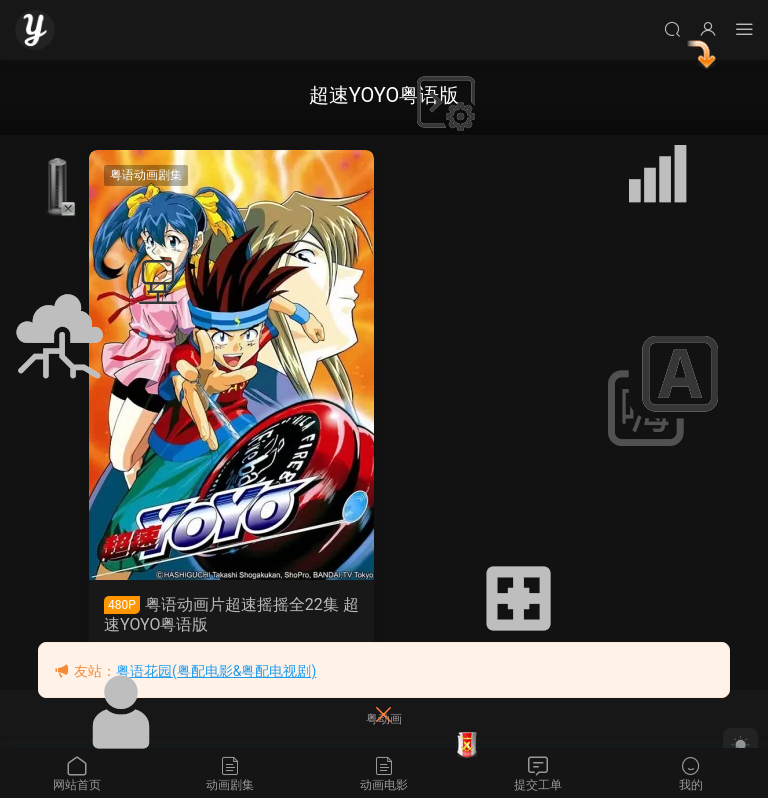  What do you see at coordinates (121, 709) in the screenshot?
I see `default user profile placeholder` at bounding box center [121, 709].